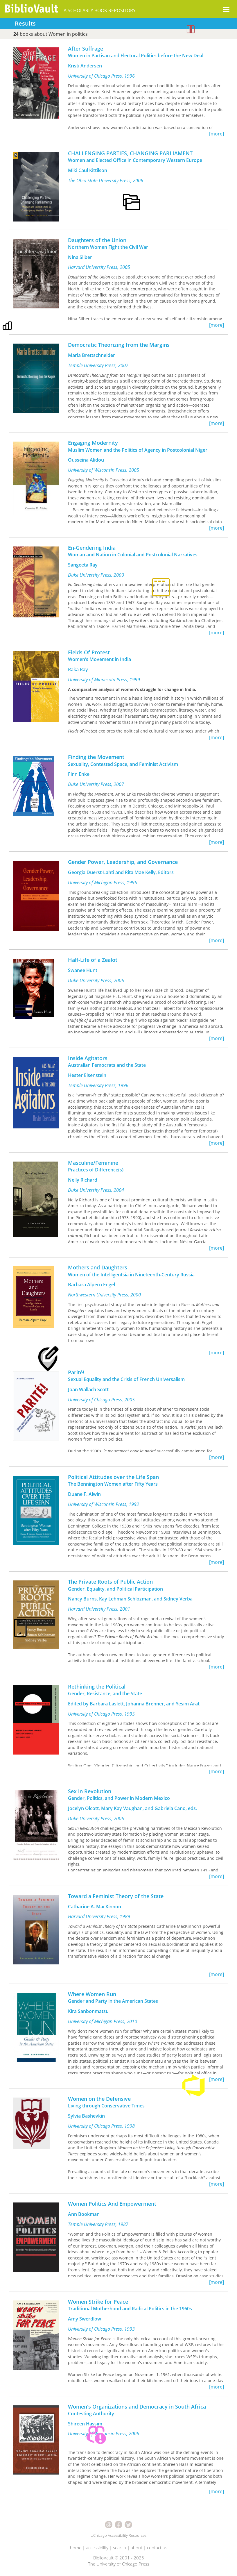  I want to click on open navigation menu, so click(24, 1012).